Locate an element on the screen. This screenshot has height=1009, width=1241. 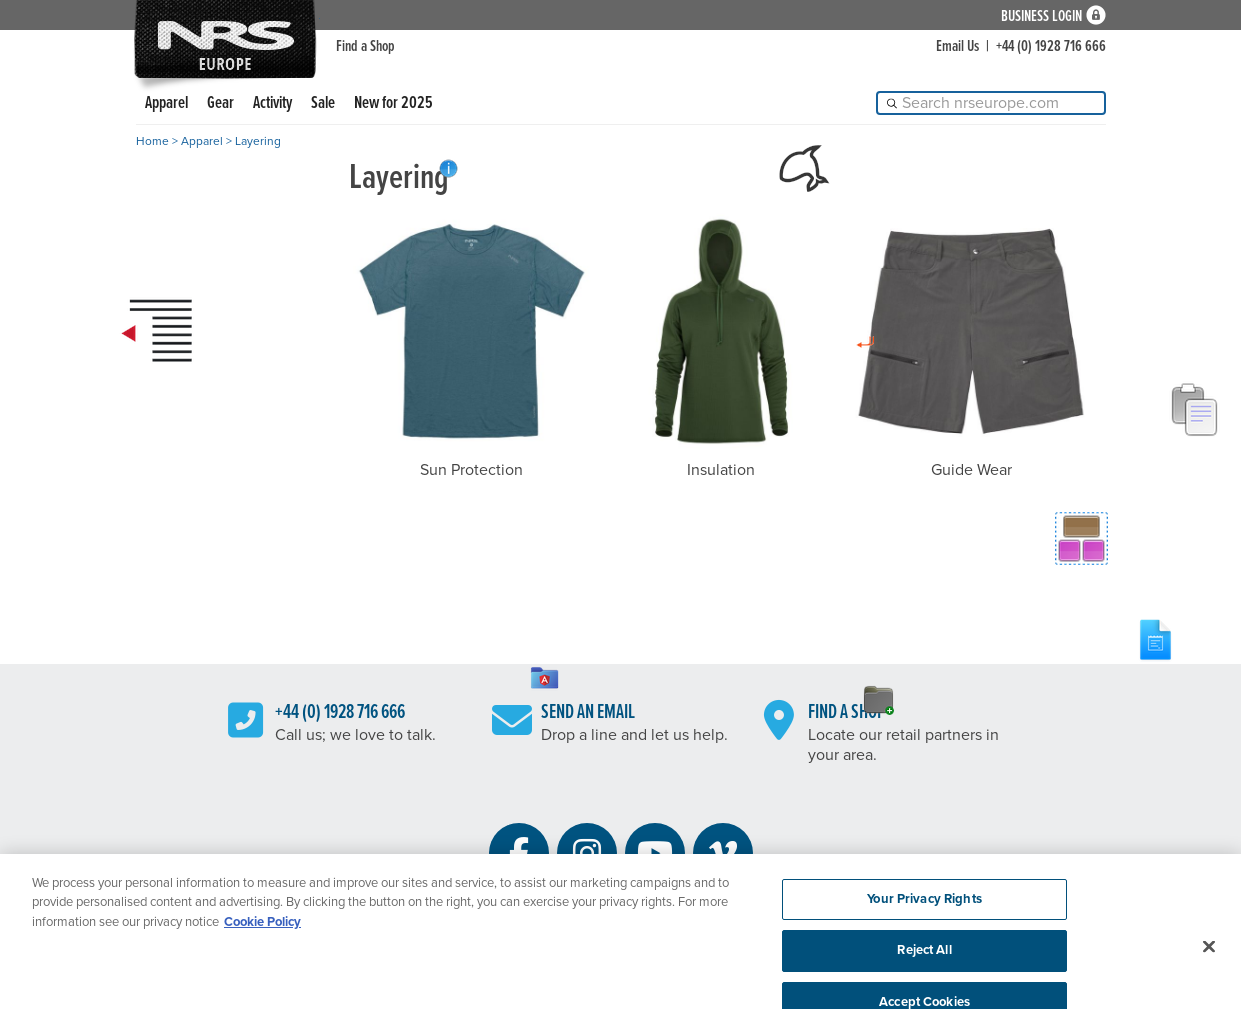
open folder containing Angular project files is located at coordinates (544, 678).